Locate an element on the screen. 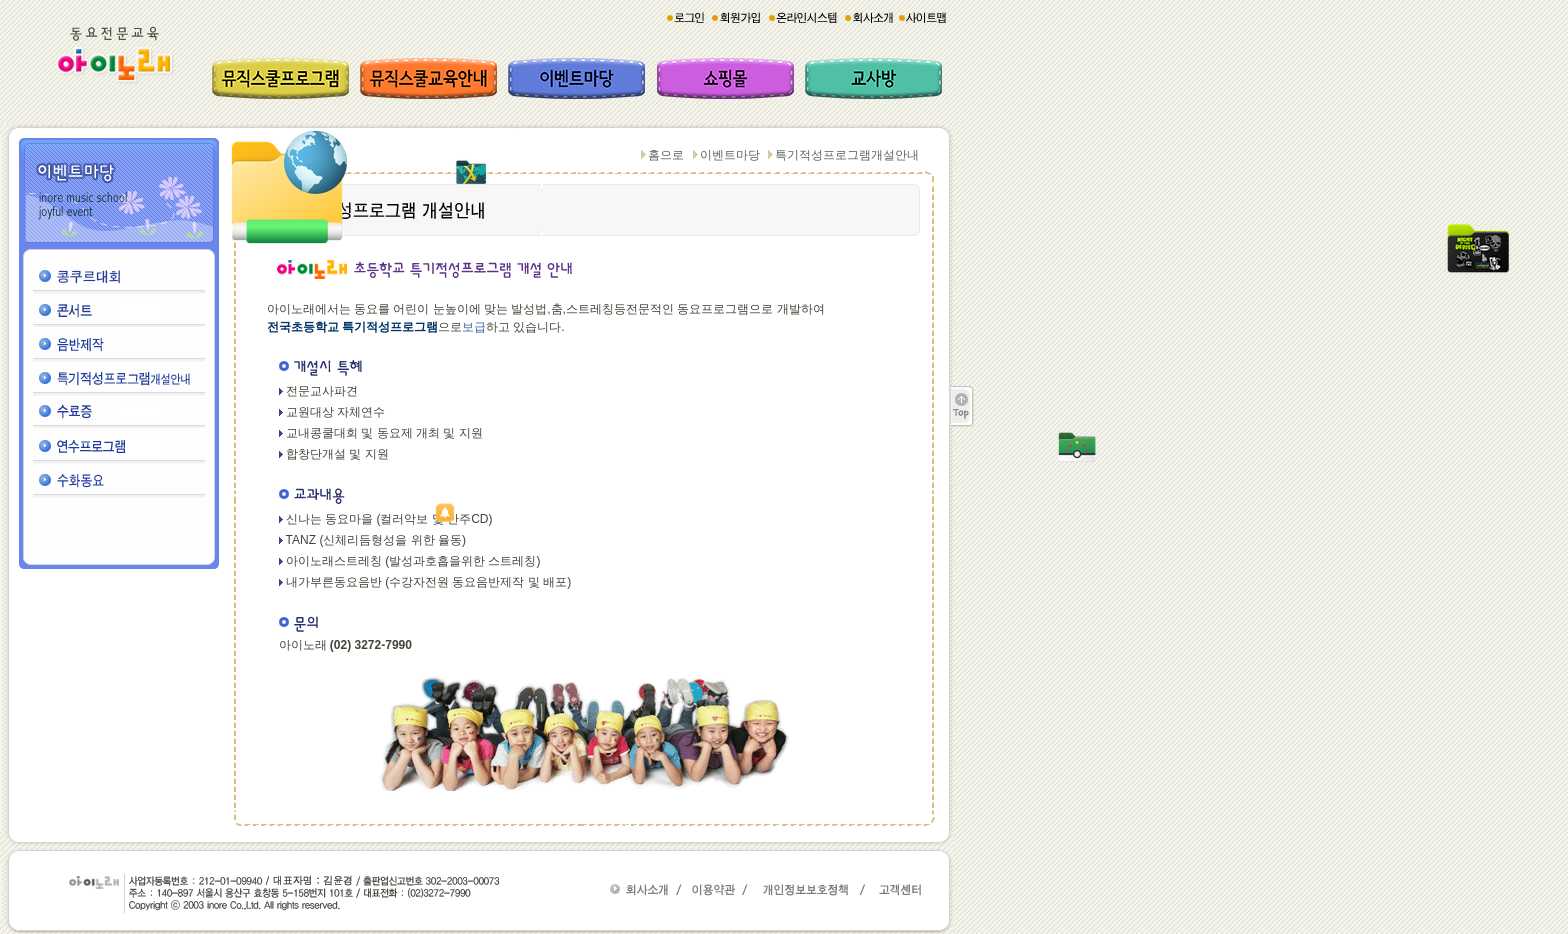 This screenshot has width=1568, height=934. open pokémon friend ball themed folder is located at coordinates (1077, 448).